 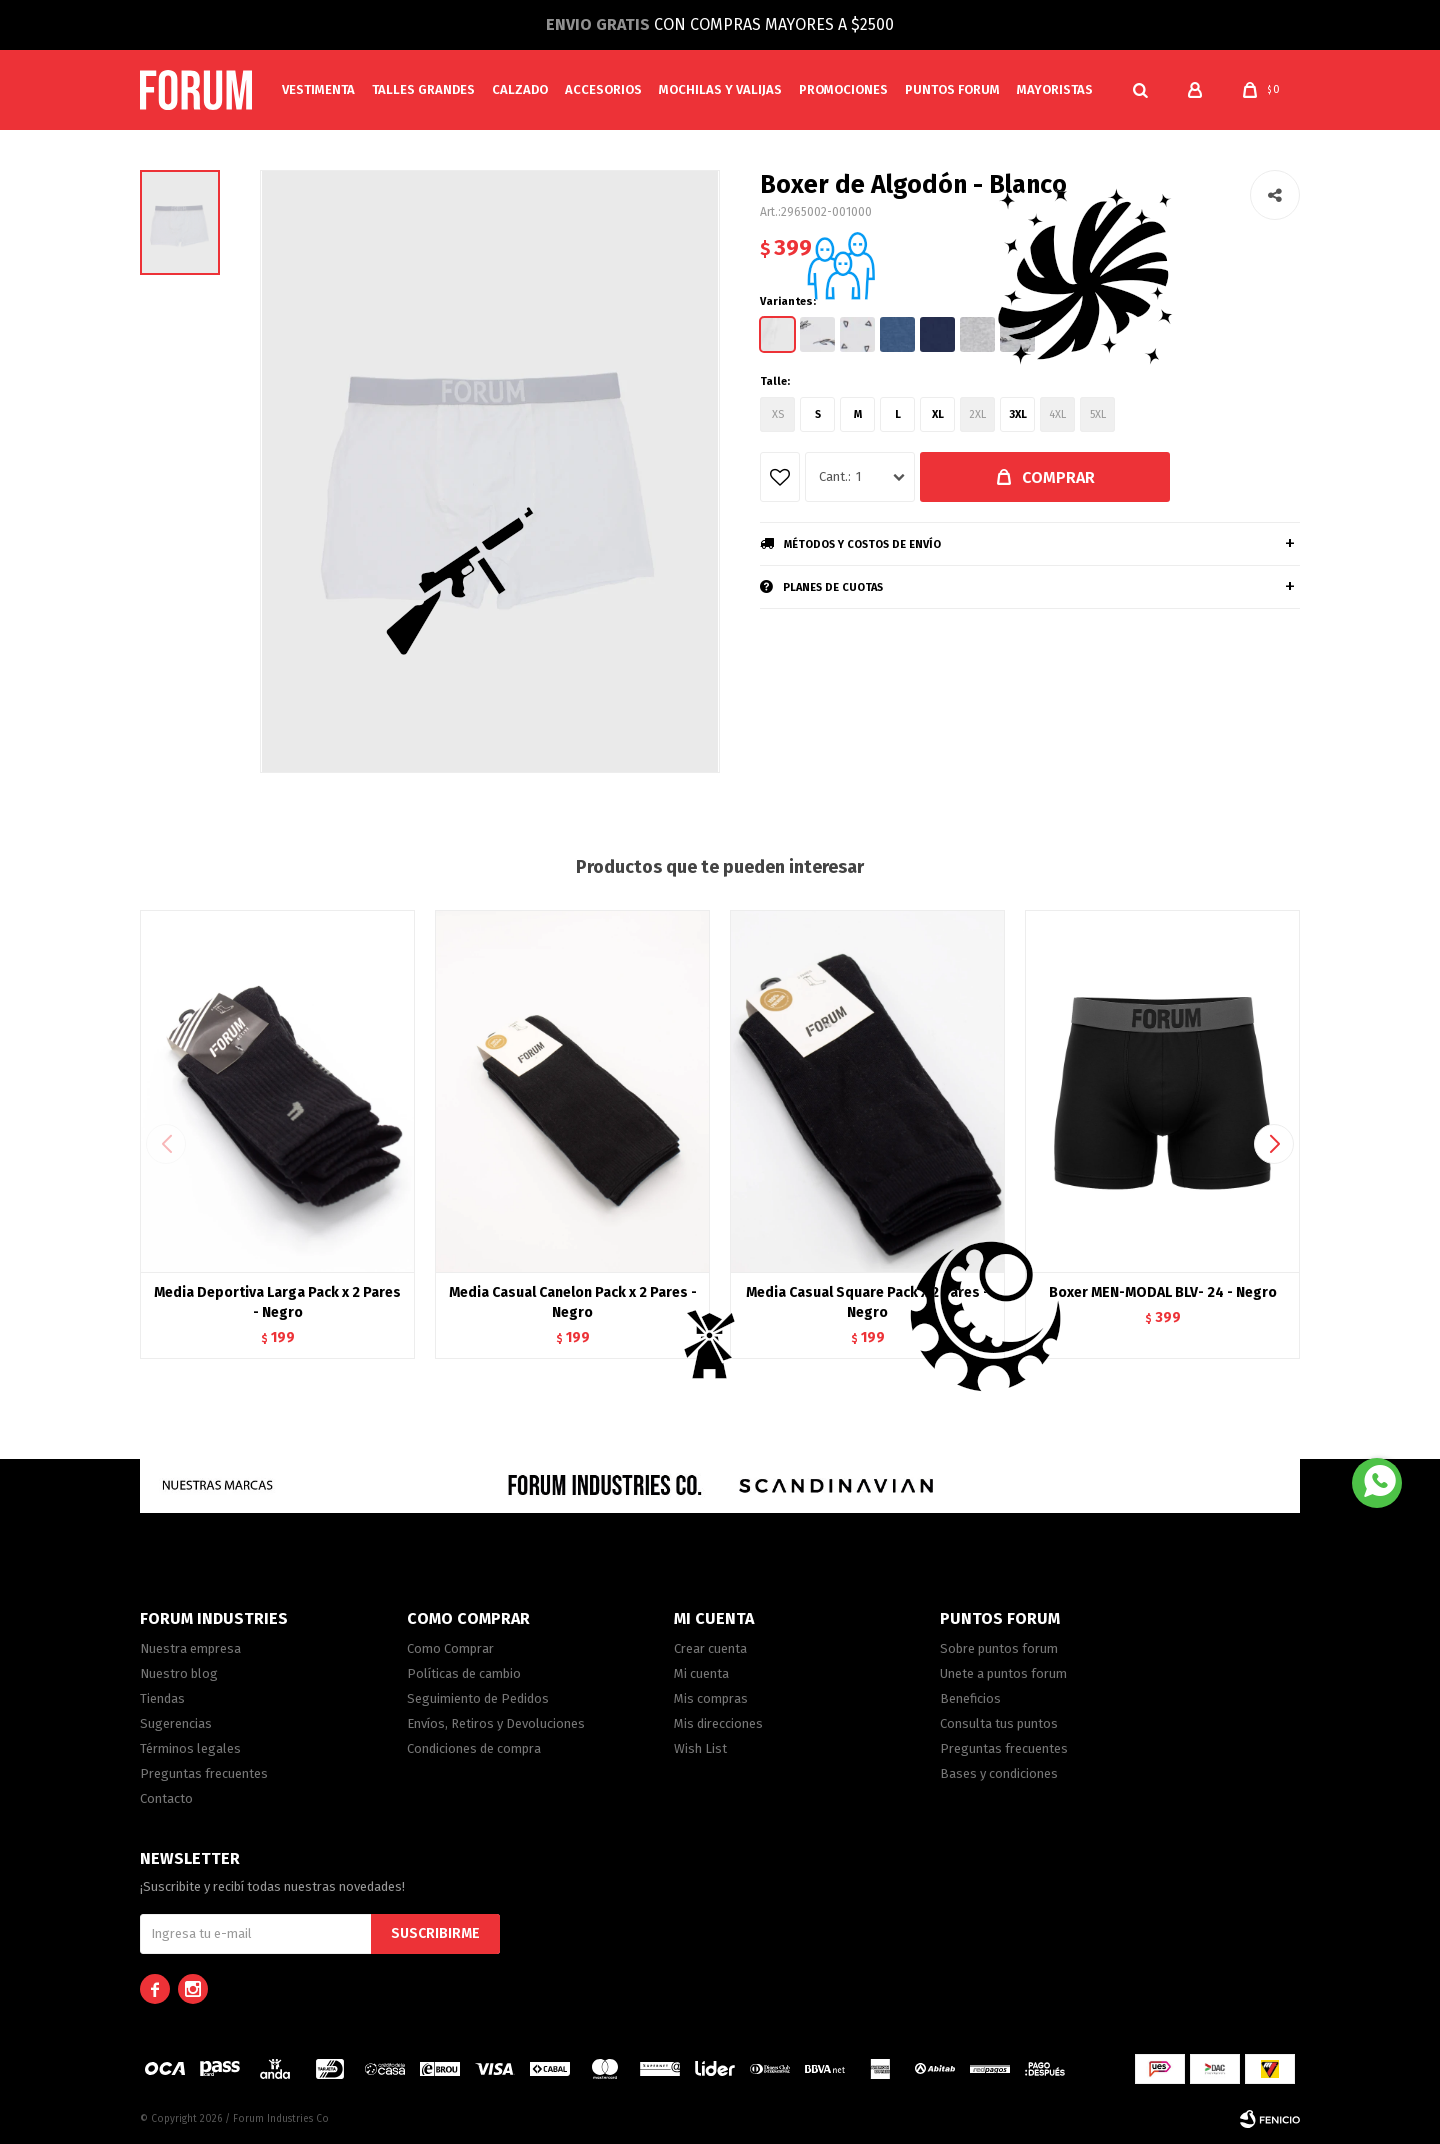 I want to click on access space or astronomy-themed content, so click(x=1084, y=276).